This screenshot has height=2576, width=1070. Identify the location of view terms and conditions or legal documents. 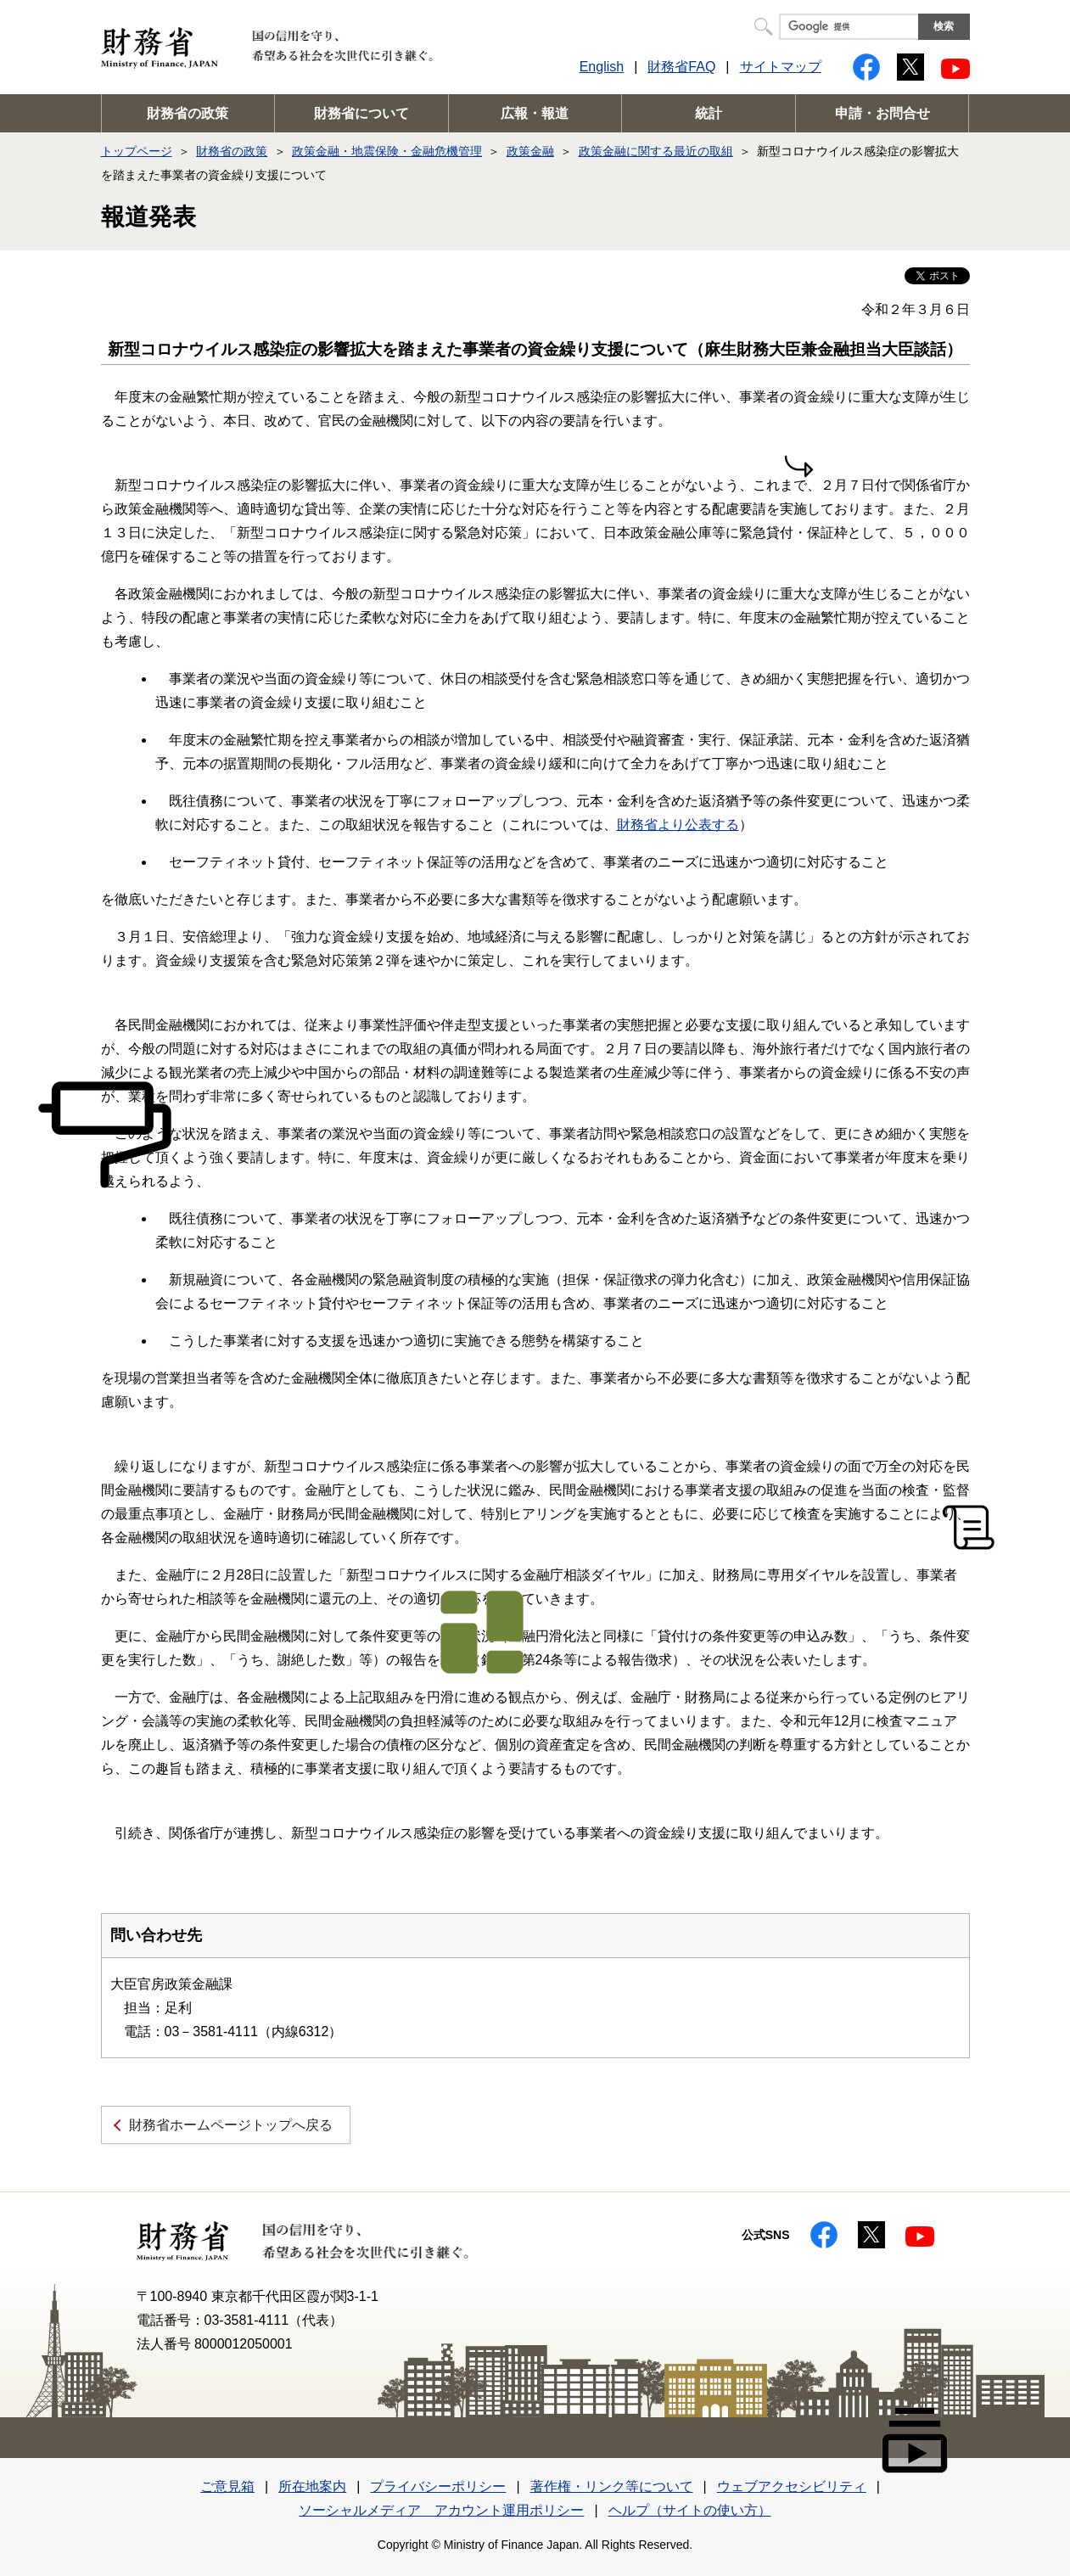
(970, 1527).